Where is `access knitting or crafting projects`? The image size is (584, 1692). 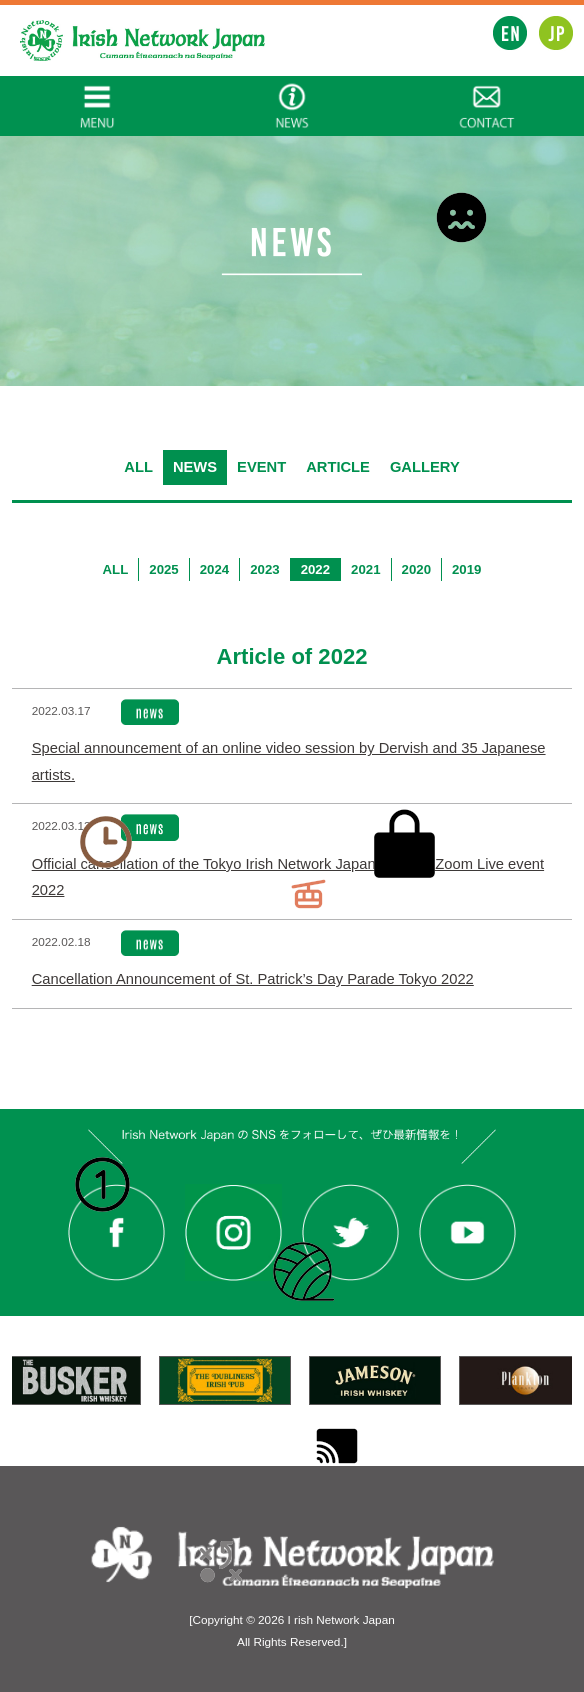 access knitting or crafting projects is located at coordinates (302, 1271).